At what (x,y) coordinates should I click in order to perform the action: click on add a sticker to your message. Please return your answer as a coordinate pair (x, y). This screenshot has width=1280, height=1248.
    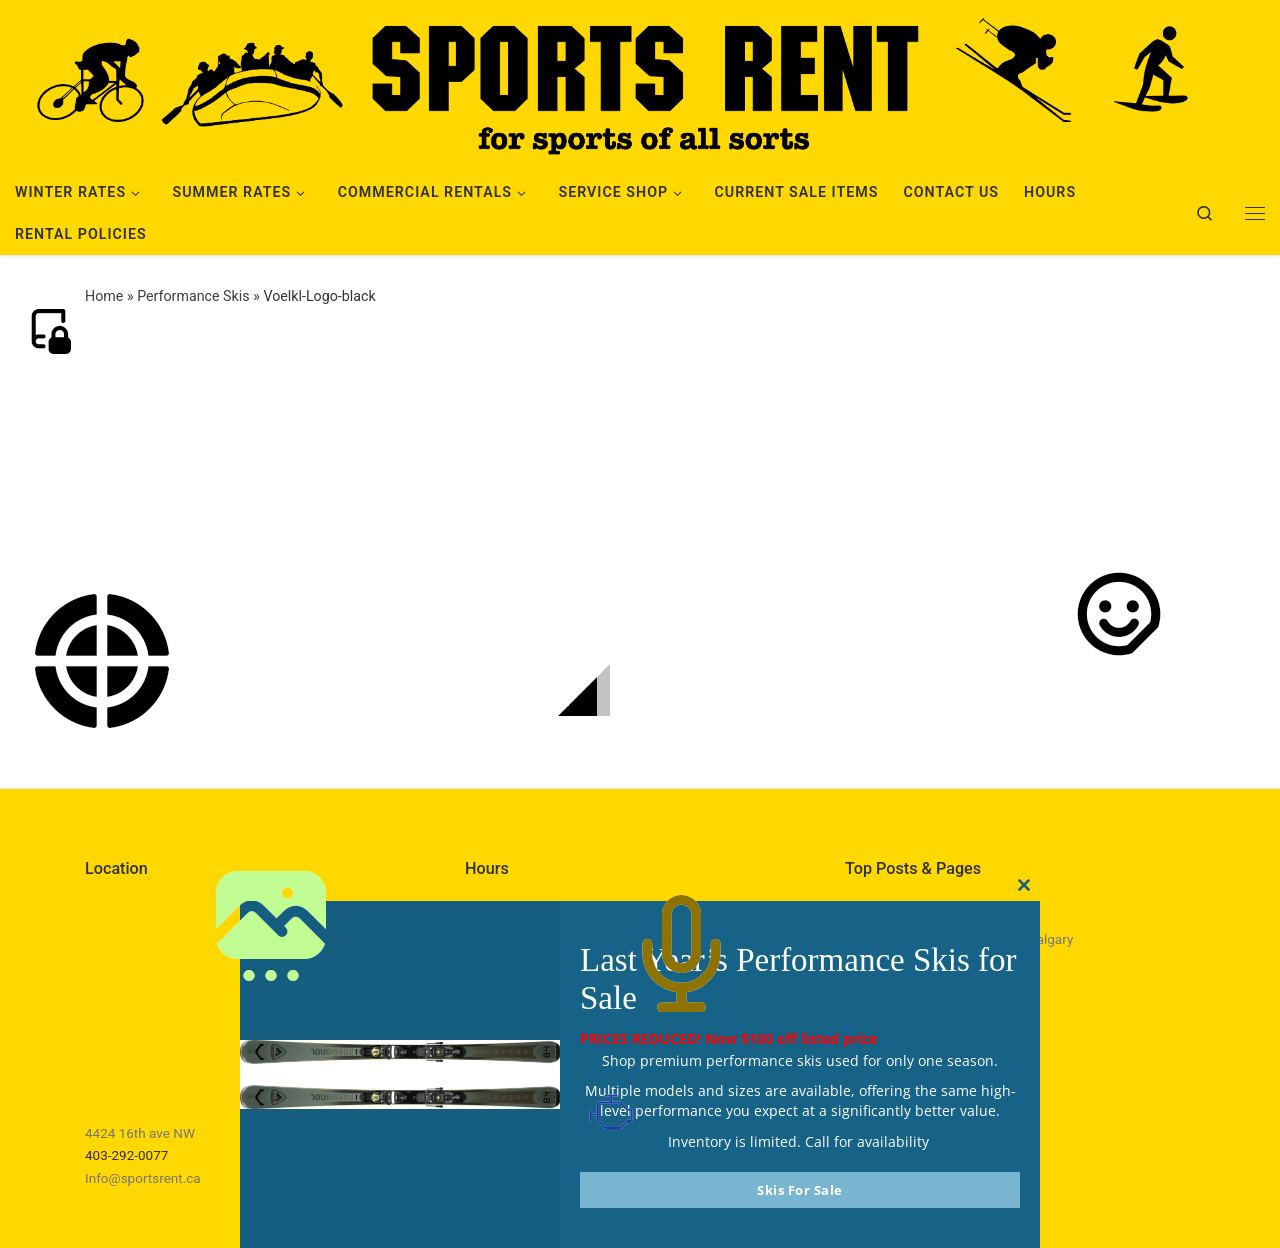
    Looking at the image, I should click on (1119, 614).